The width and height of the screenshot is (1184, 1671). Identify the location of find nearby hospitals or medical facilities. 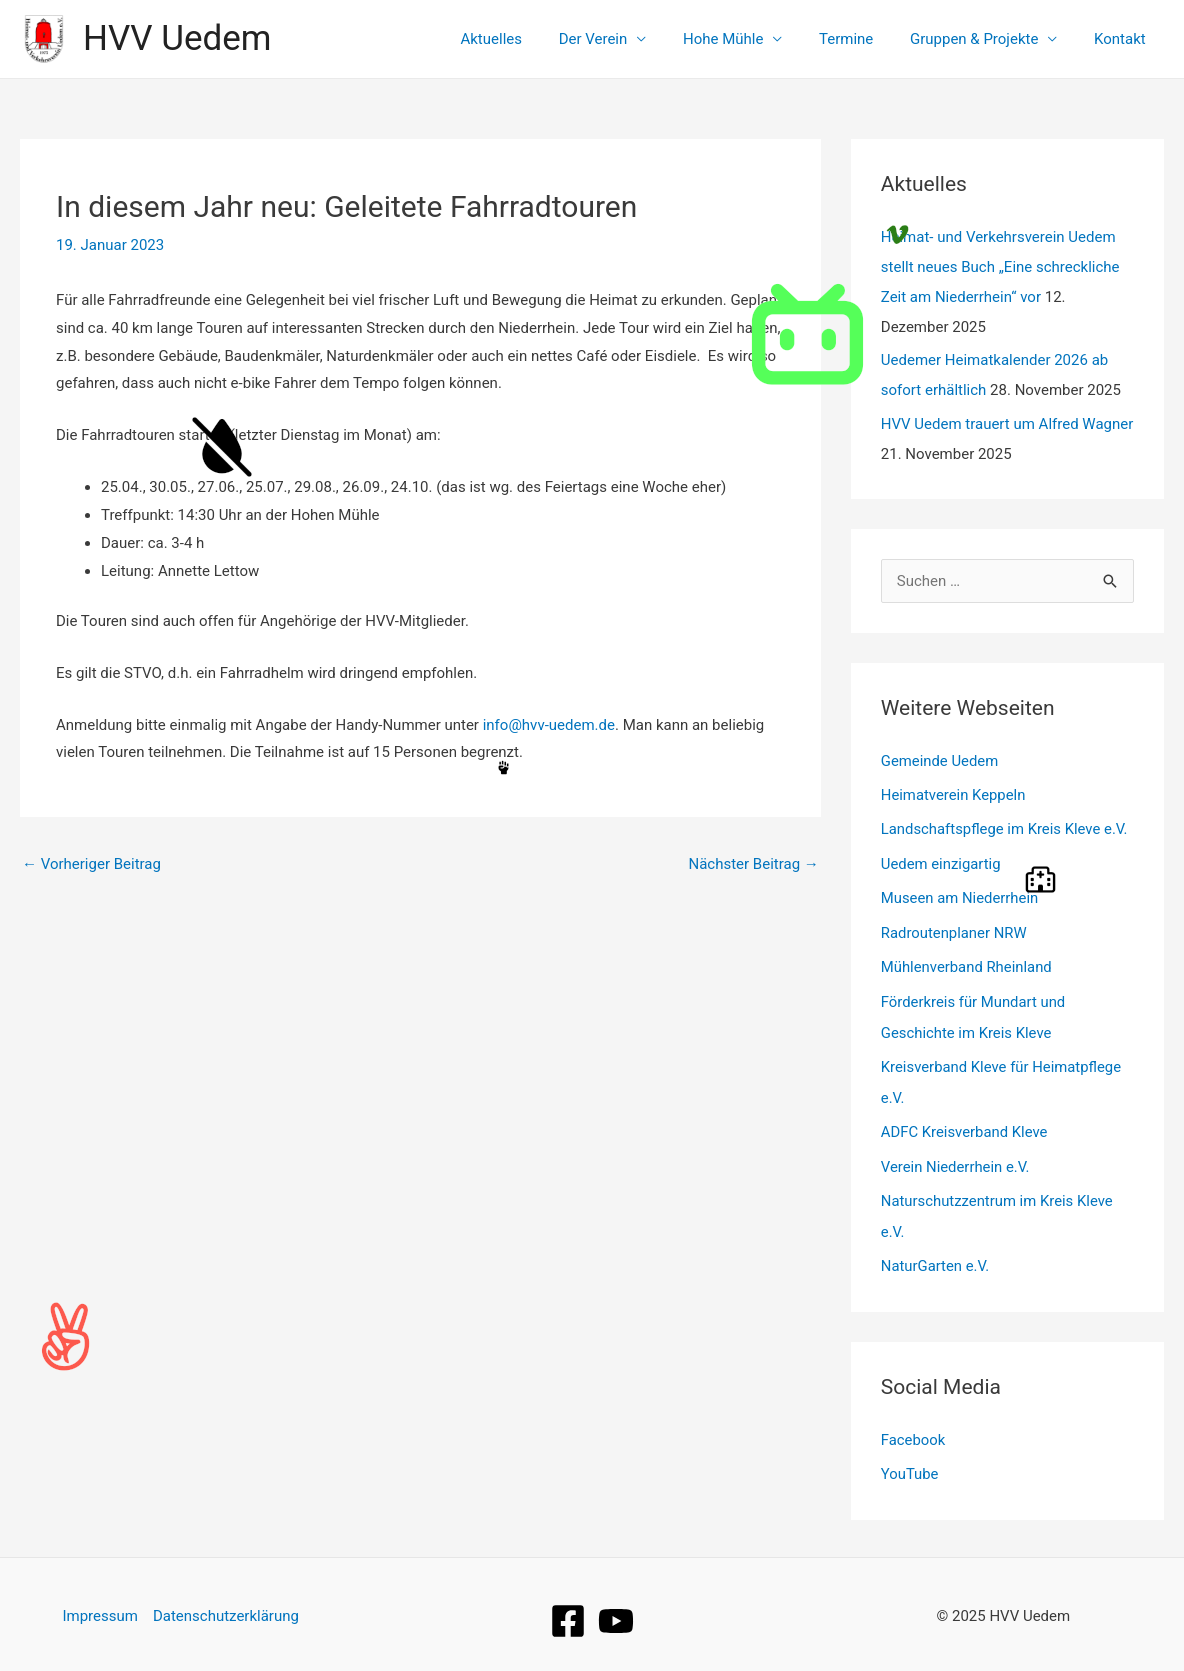
(1040, 879).